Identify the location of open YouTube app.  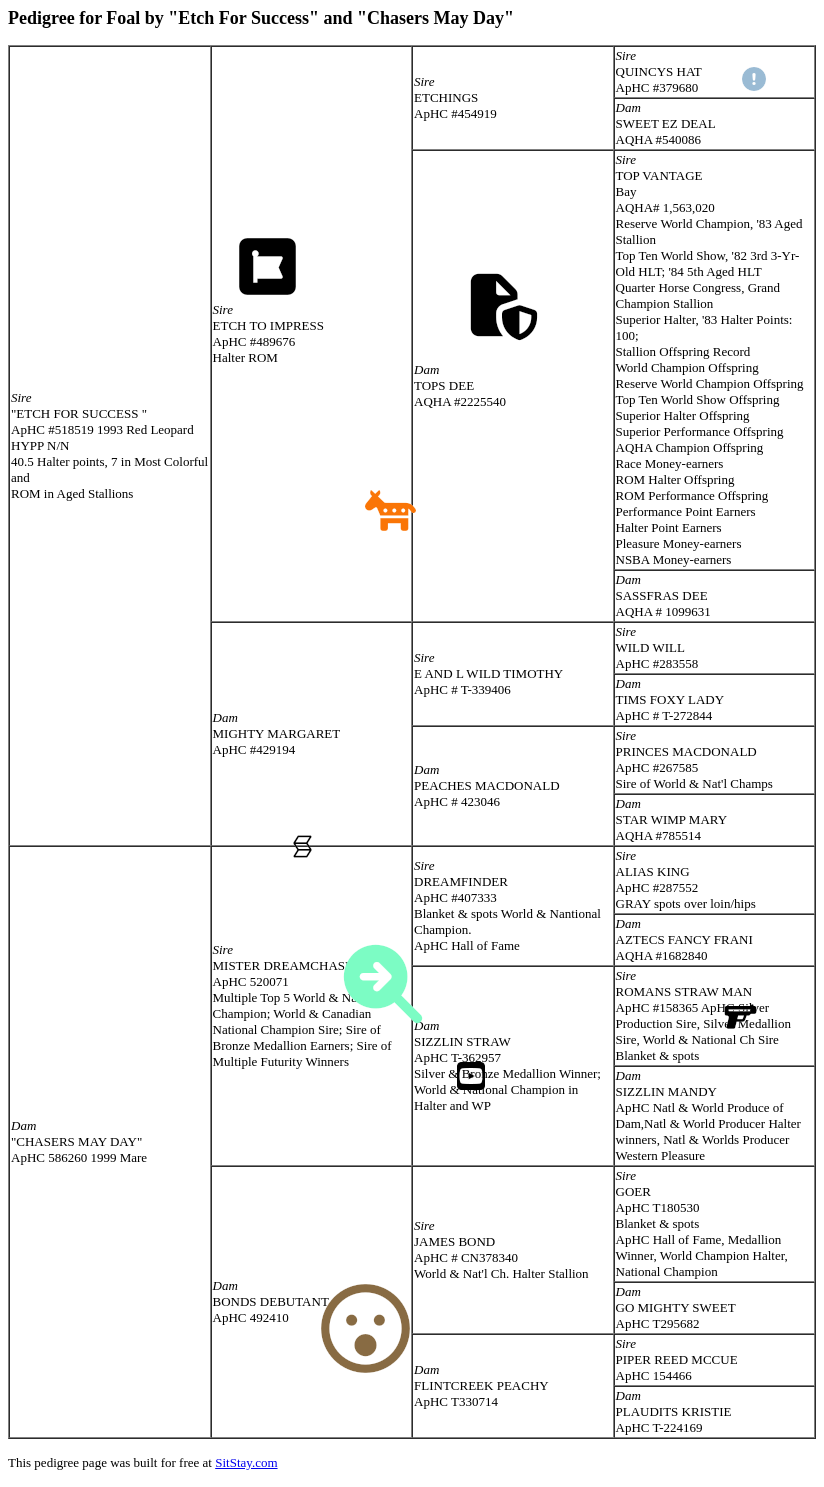
(471, 1076).